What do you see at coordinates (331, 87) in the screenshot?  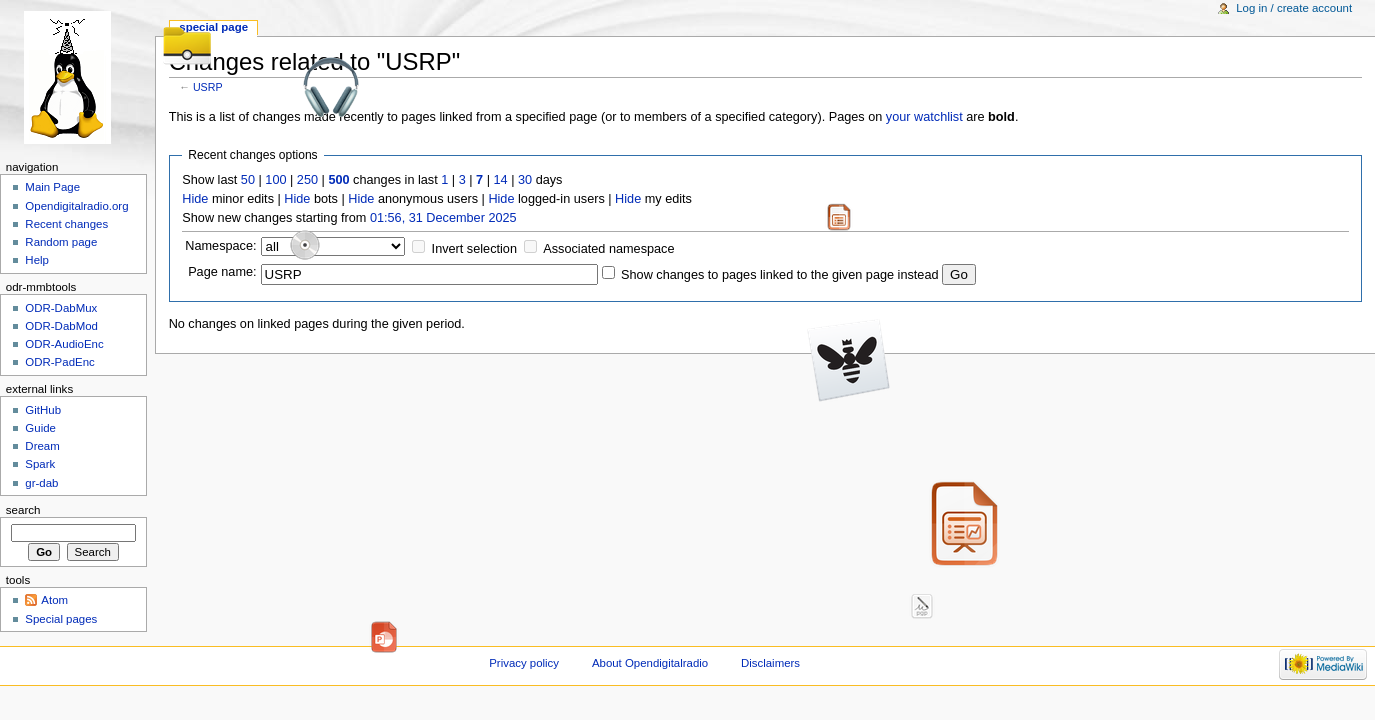 I see `bluetooth headphones connected` at bounding box center [331, 87].